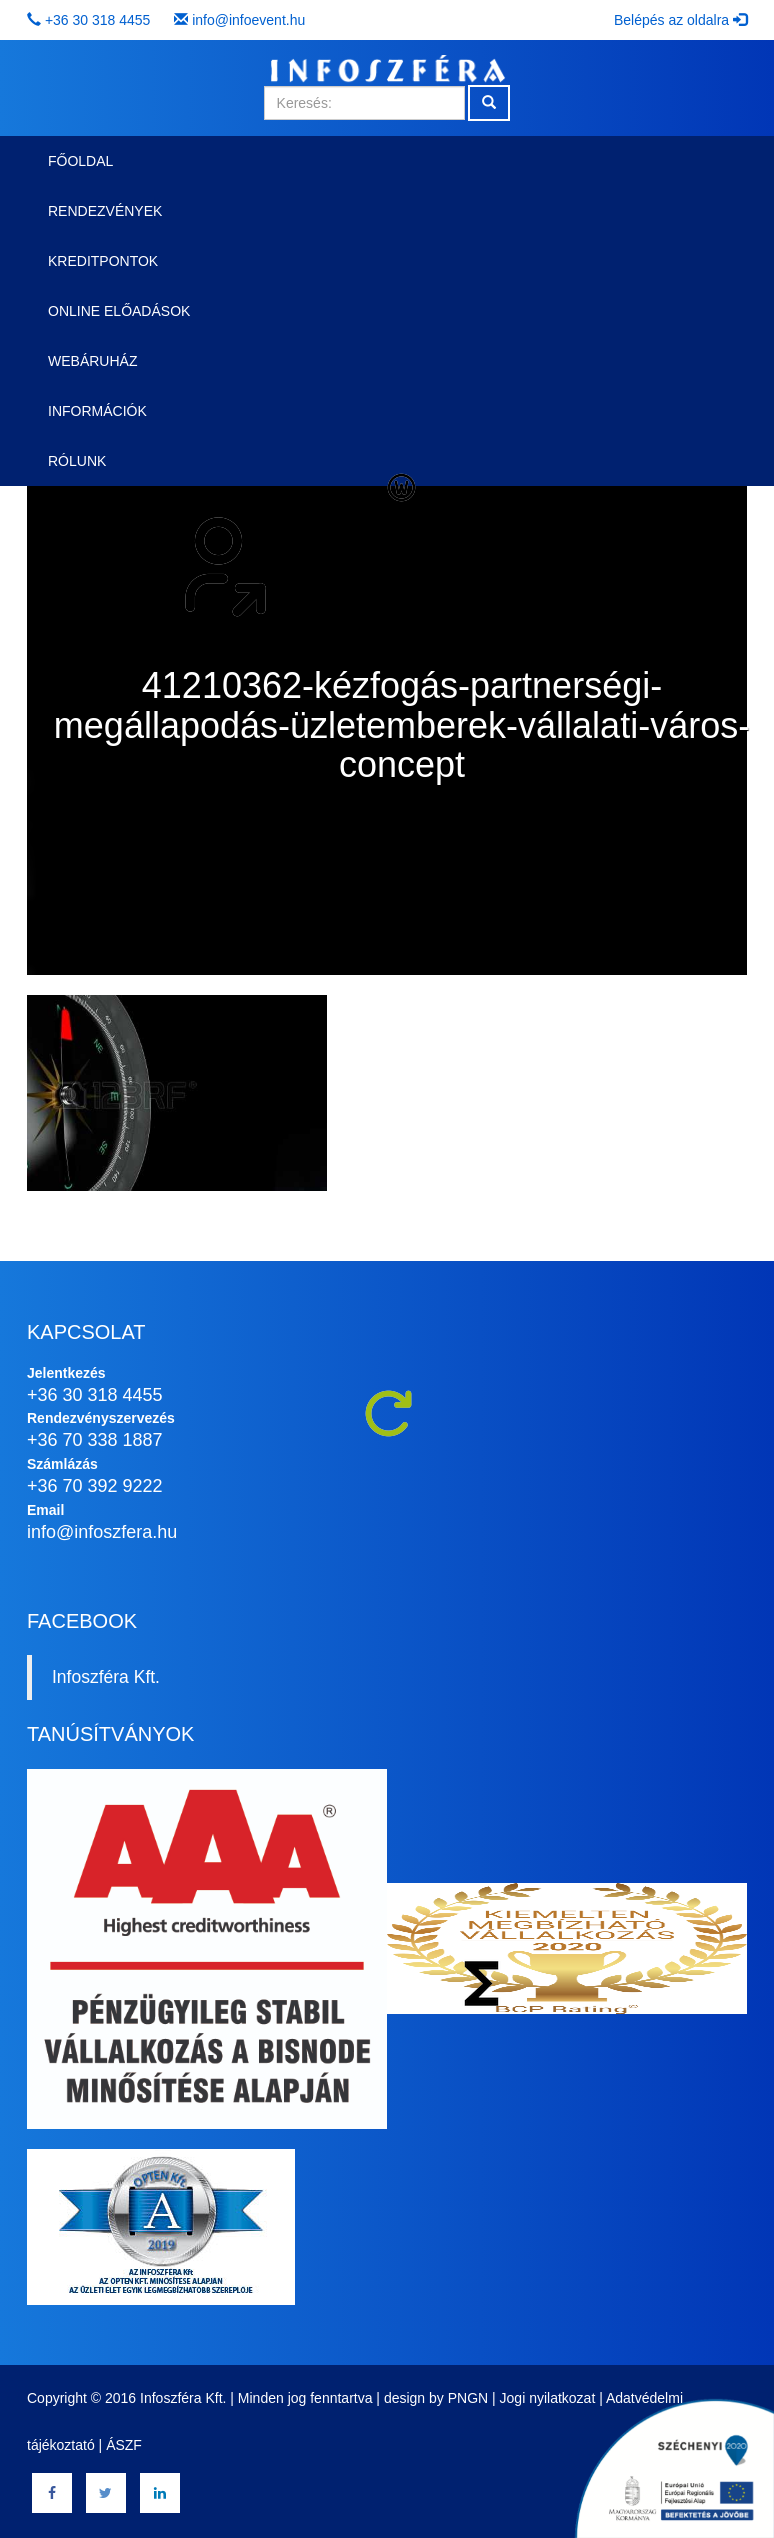 Image resolution: width=774 pixels, height=2538 pixels. Describe the element at coordinates (388, 1413) in the screenshot. I see `redo the last action` at that location.